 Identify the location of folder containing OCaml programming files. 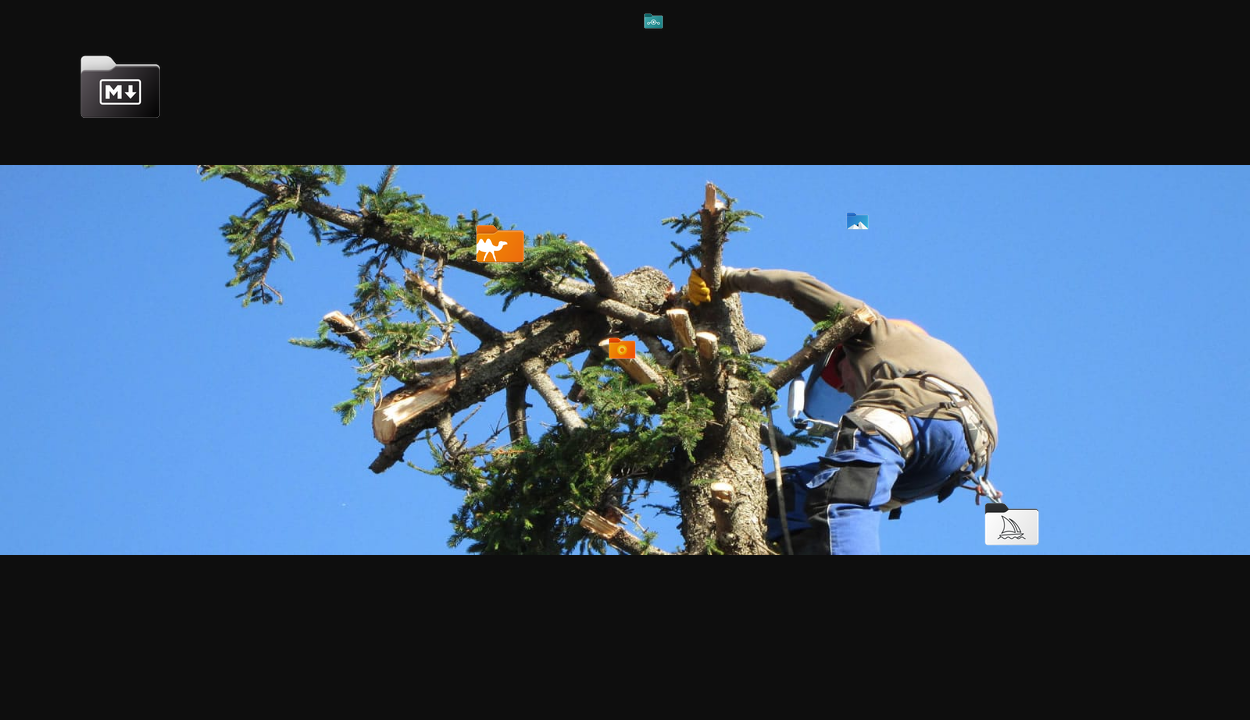
(500, 245).